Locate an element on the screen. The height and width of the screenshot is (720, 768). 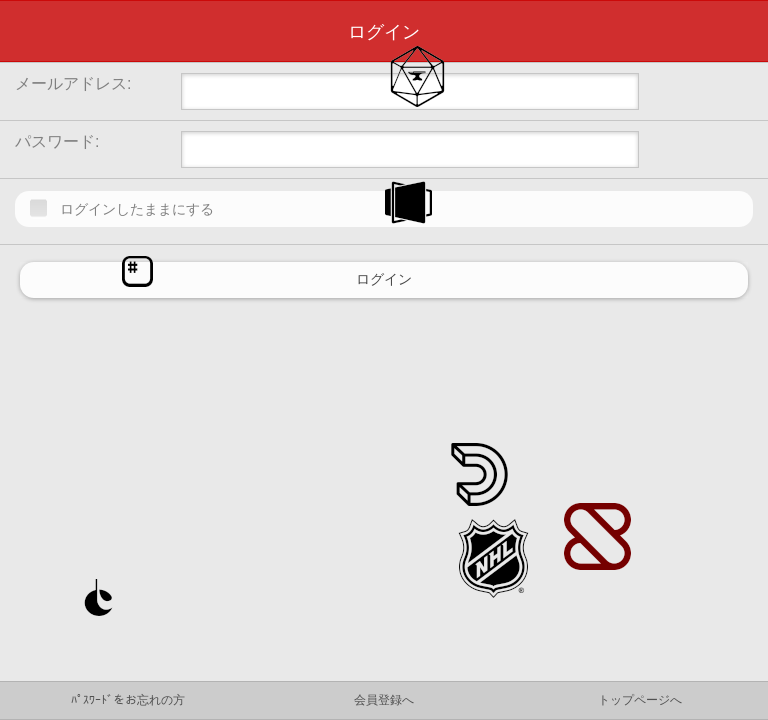
link to CNES (French space agency) website is located at coordinates (98, 597).